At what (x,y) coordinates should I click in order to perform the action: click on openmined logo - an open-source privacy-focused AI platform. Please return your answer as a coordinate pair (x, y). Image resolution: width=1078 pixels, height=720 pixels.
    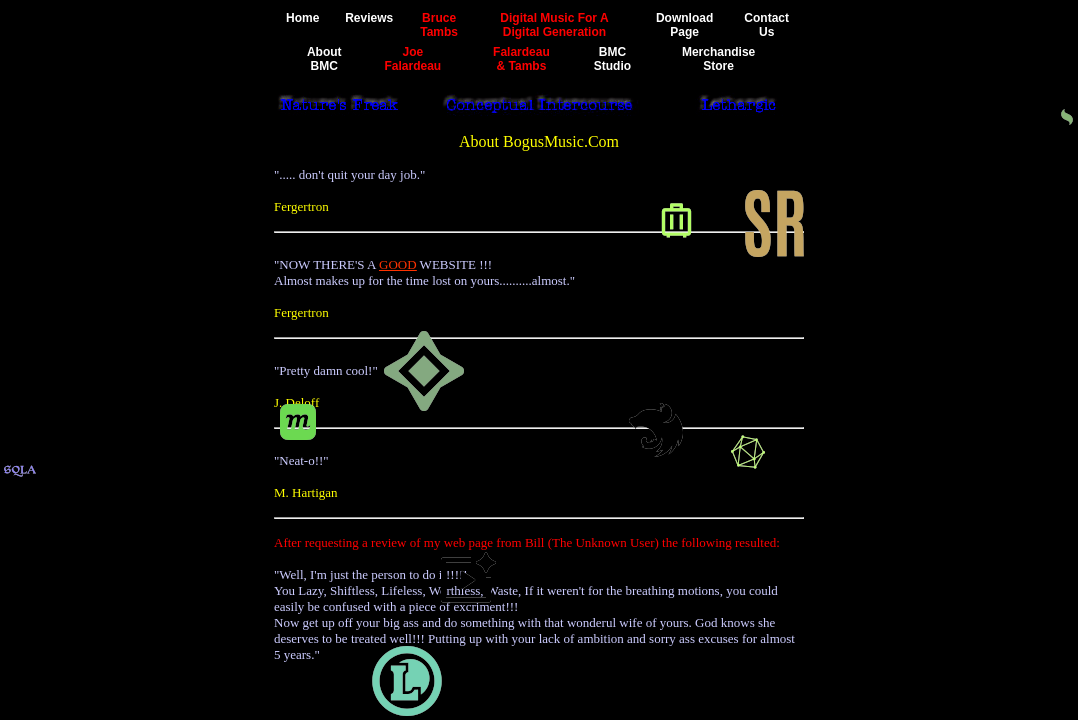
    Looking at the image, I should click on (424, 371).